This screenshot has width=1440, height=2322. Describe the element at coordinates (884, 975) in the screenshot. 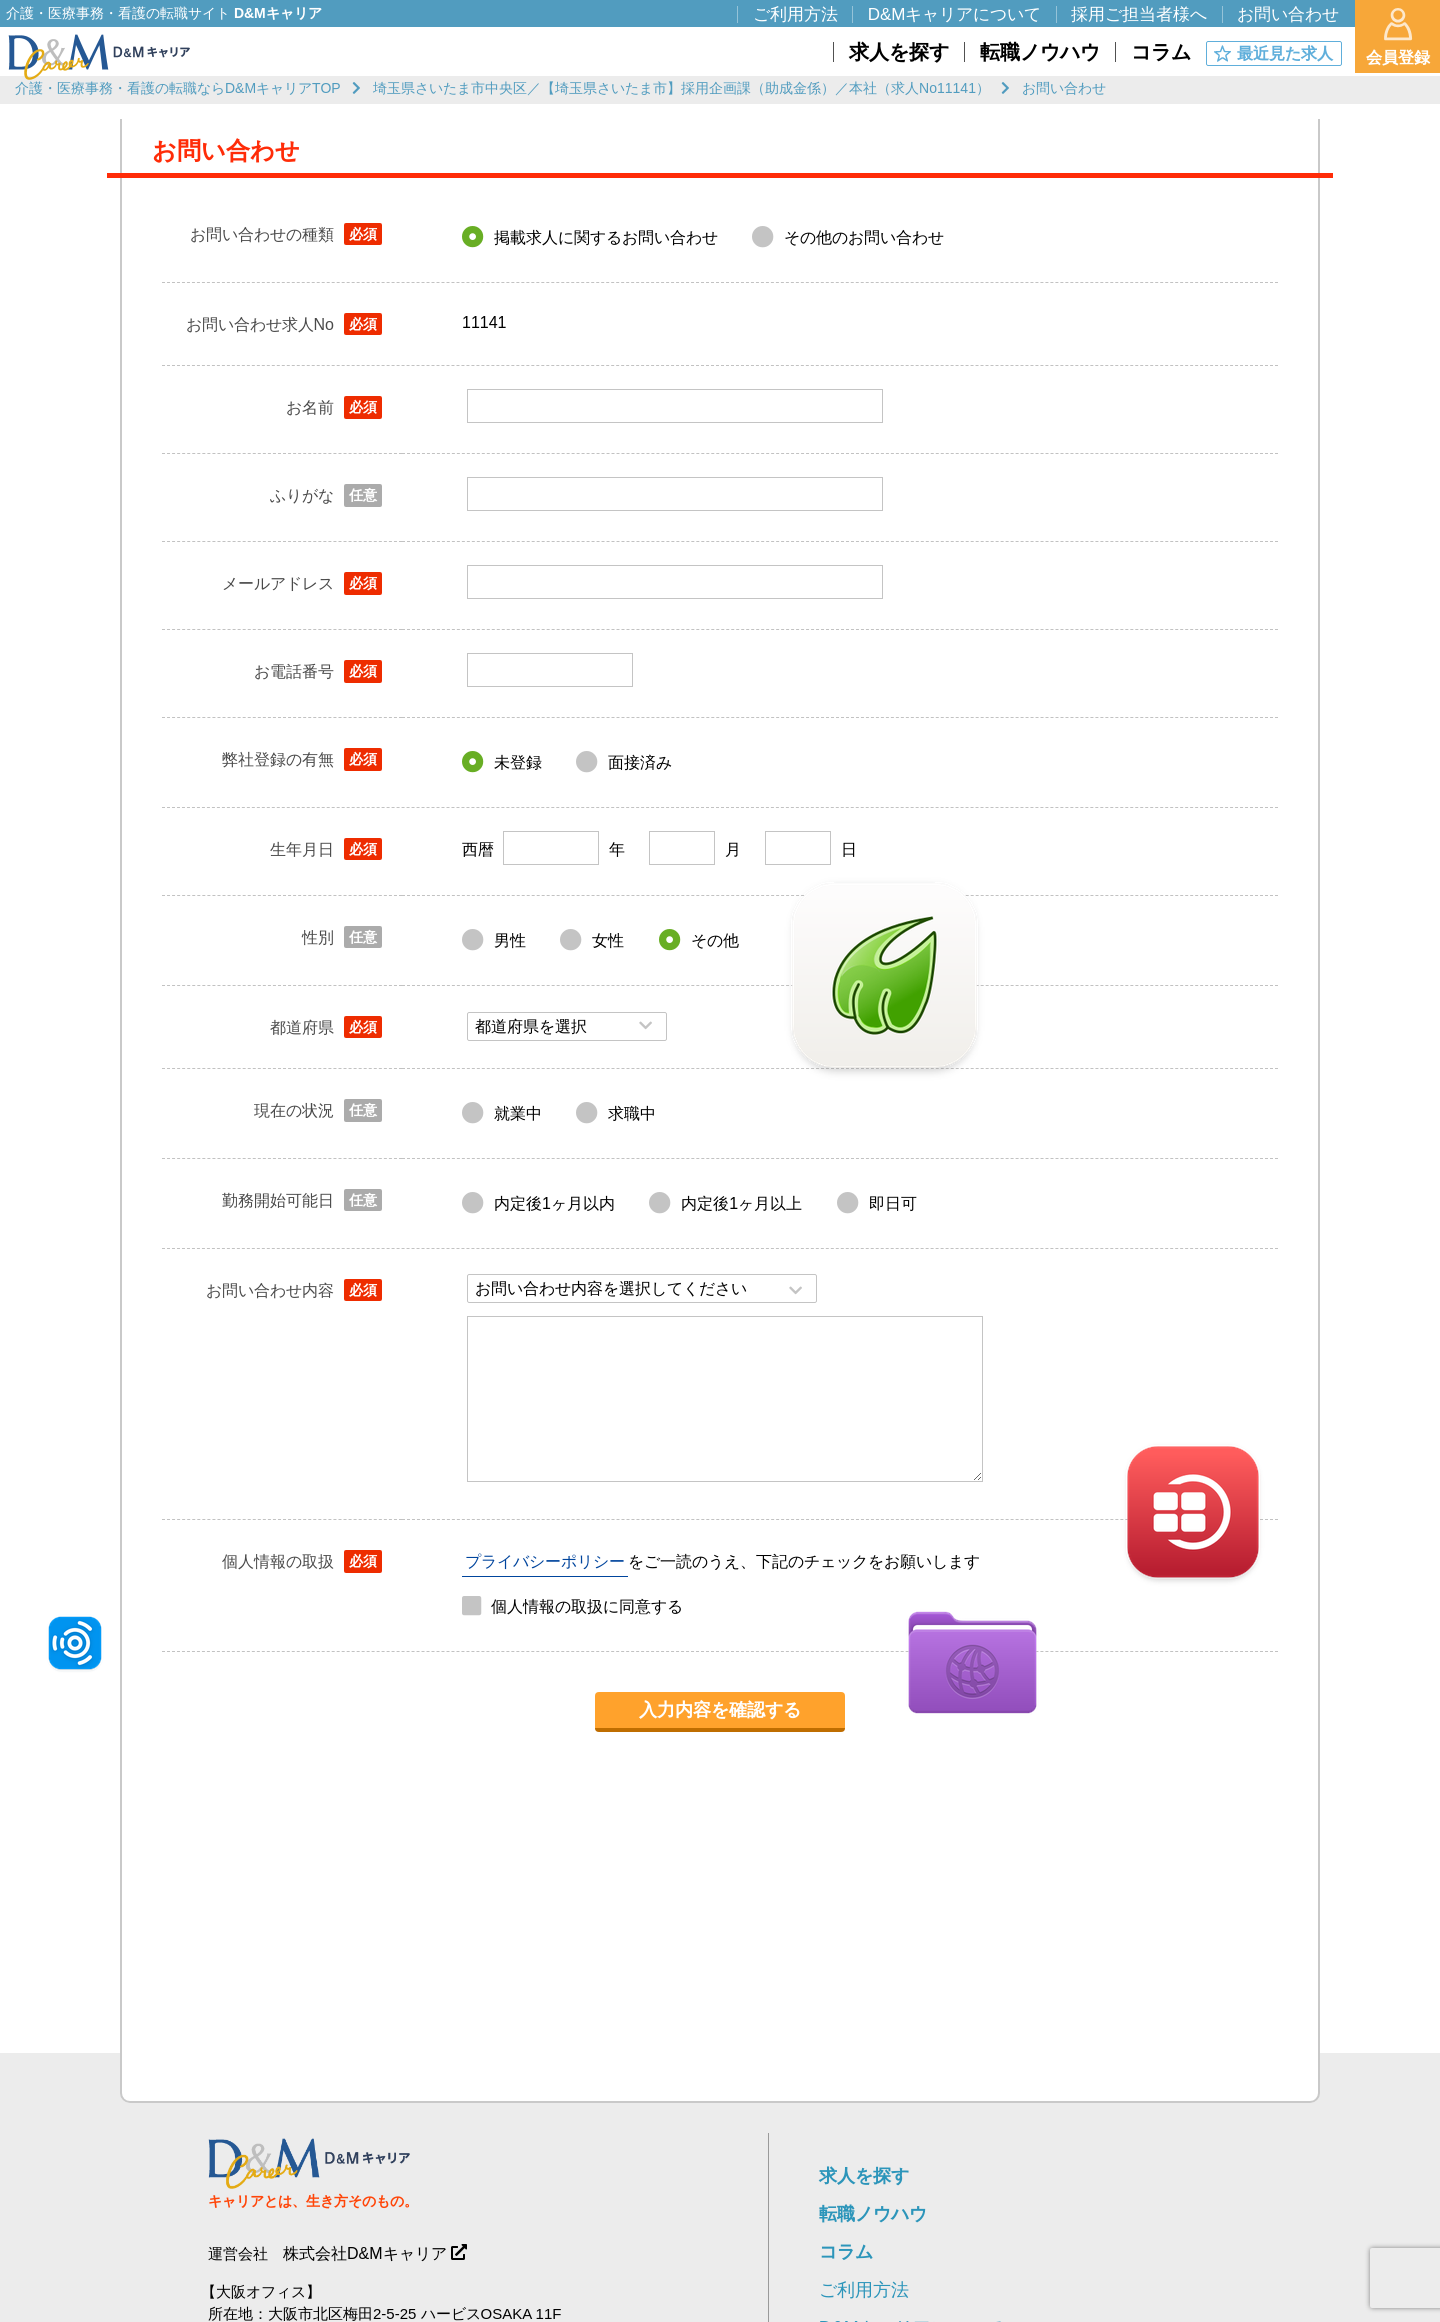

I see `launch midori web browser` at that location.